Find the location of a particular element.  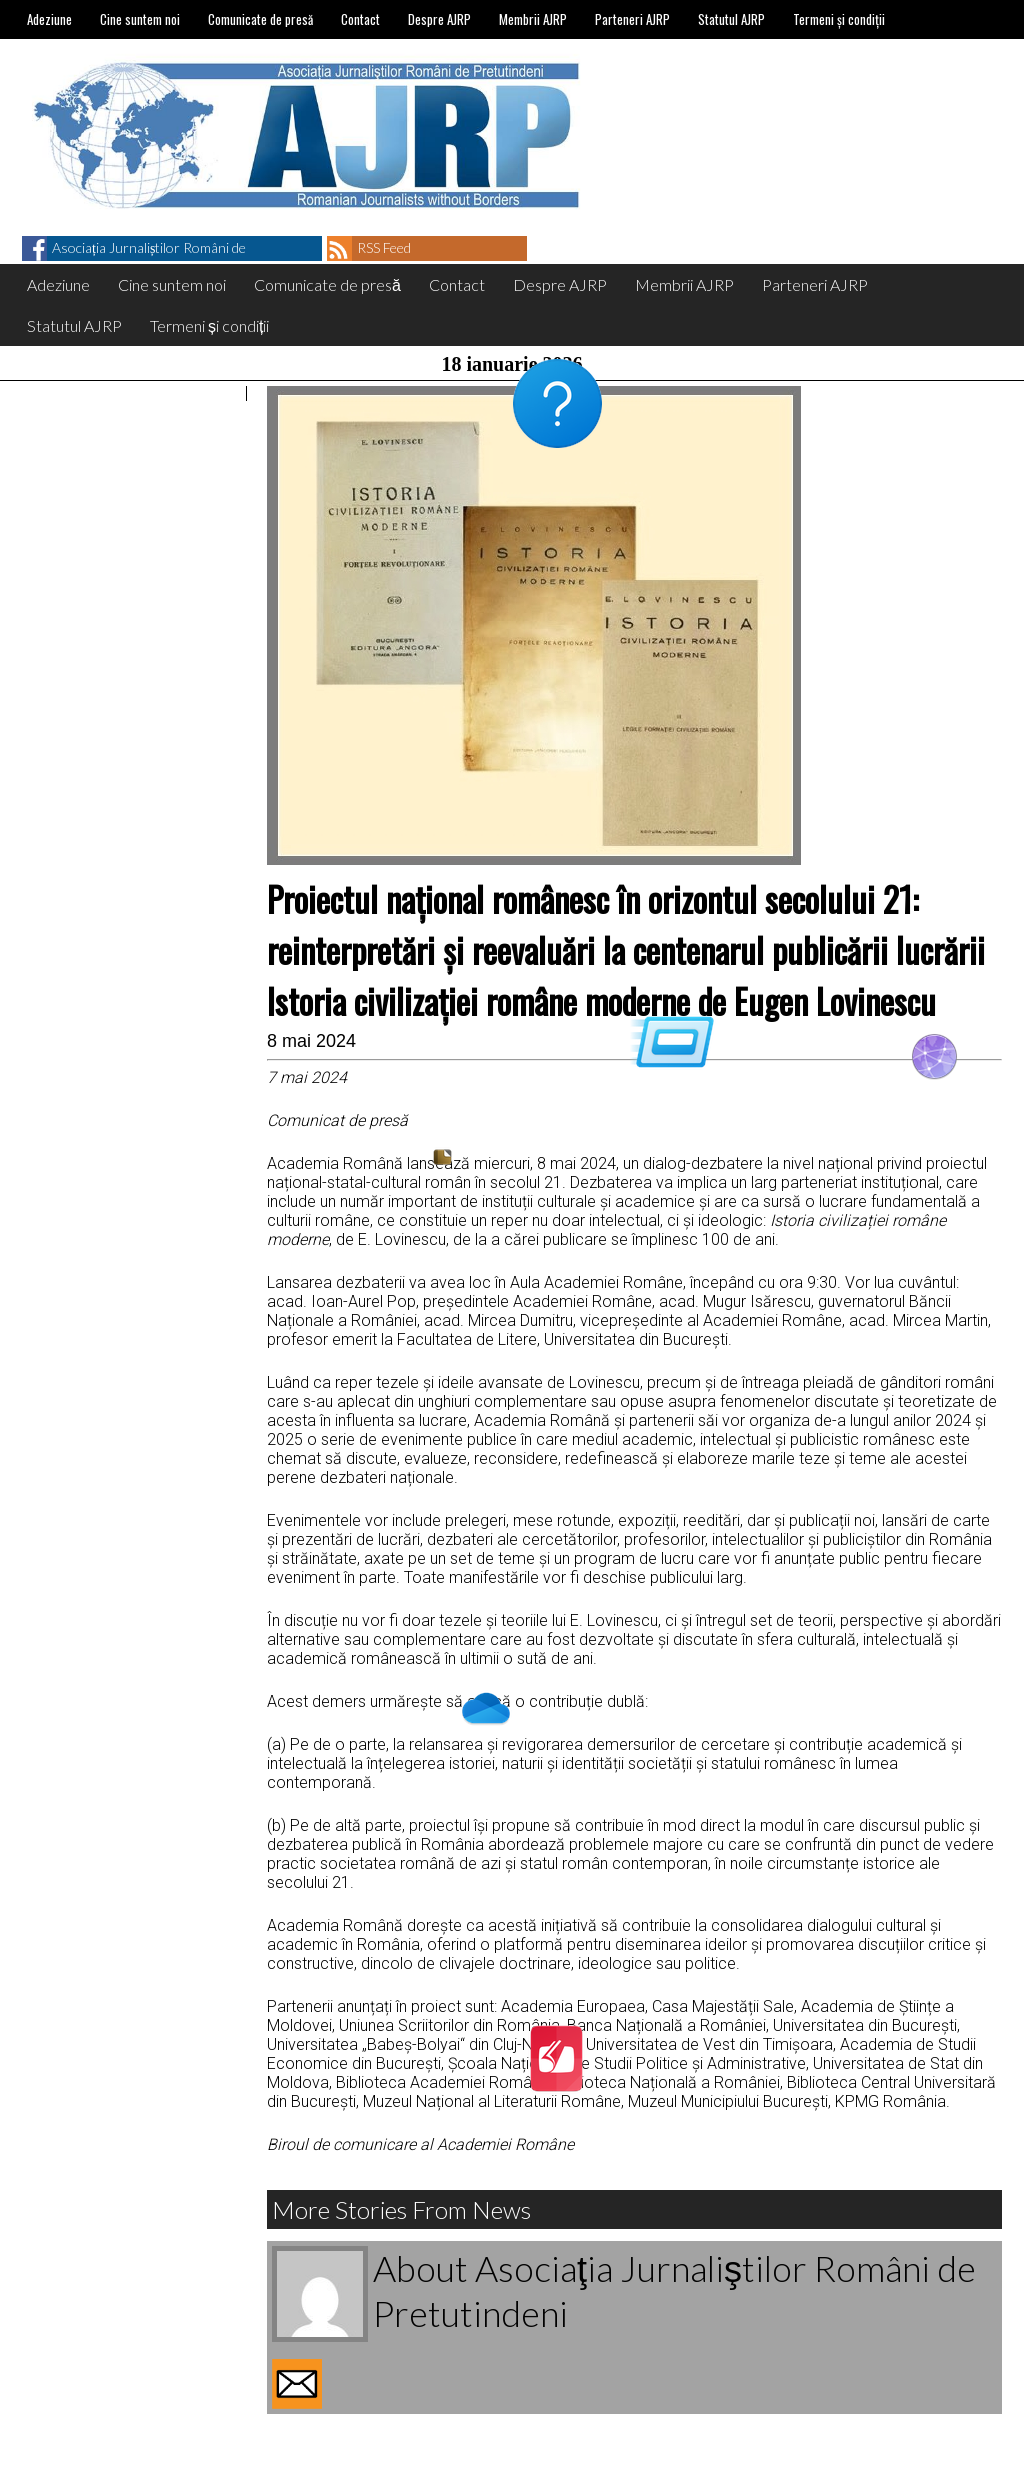

access network and internet settings is located at coordinates (934, 1056).